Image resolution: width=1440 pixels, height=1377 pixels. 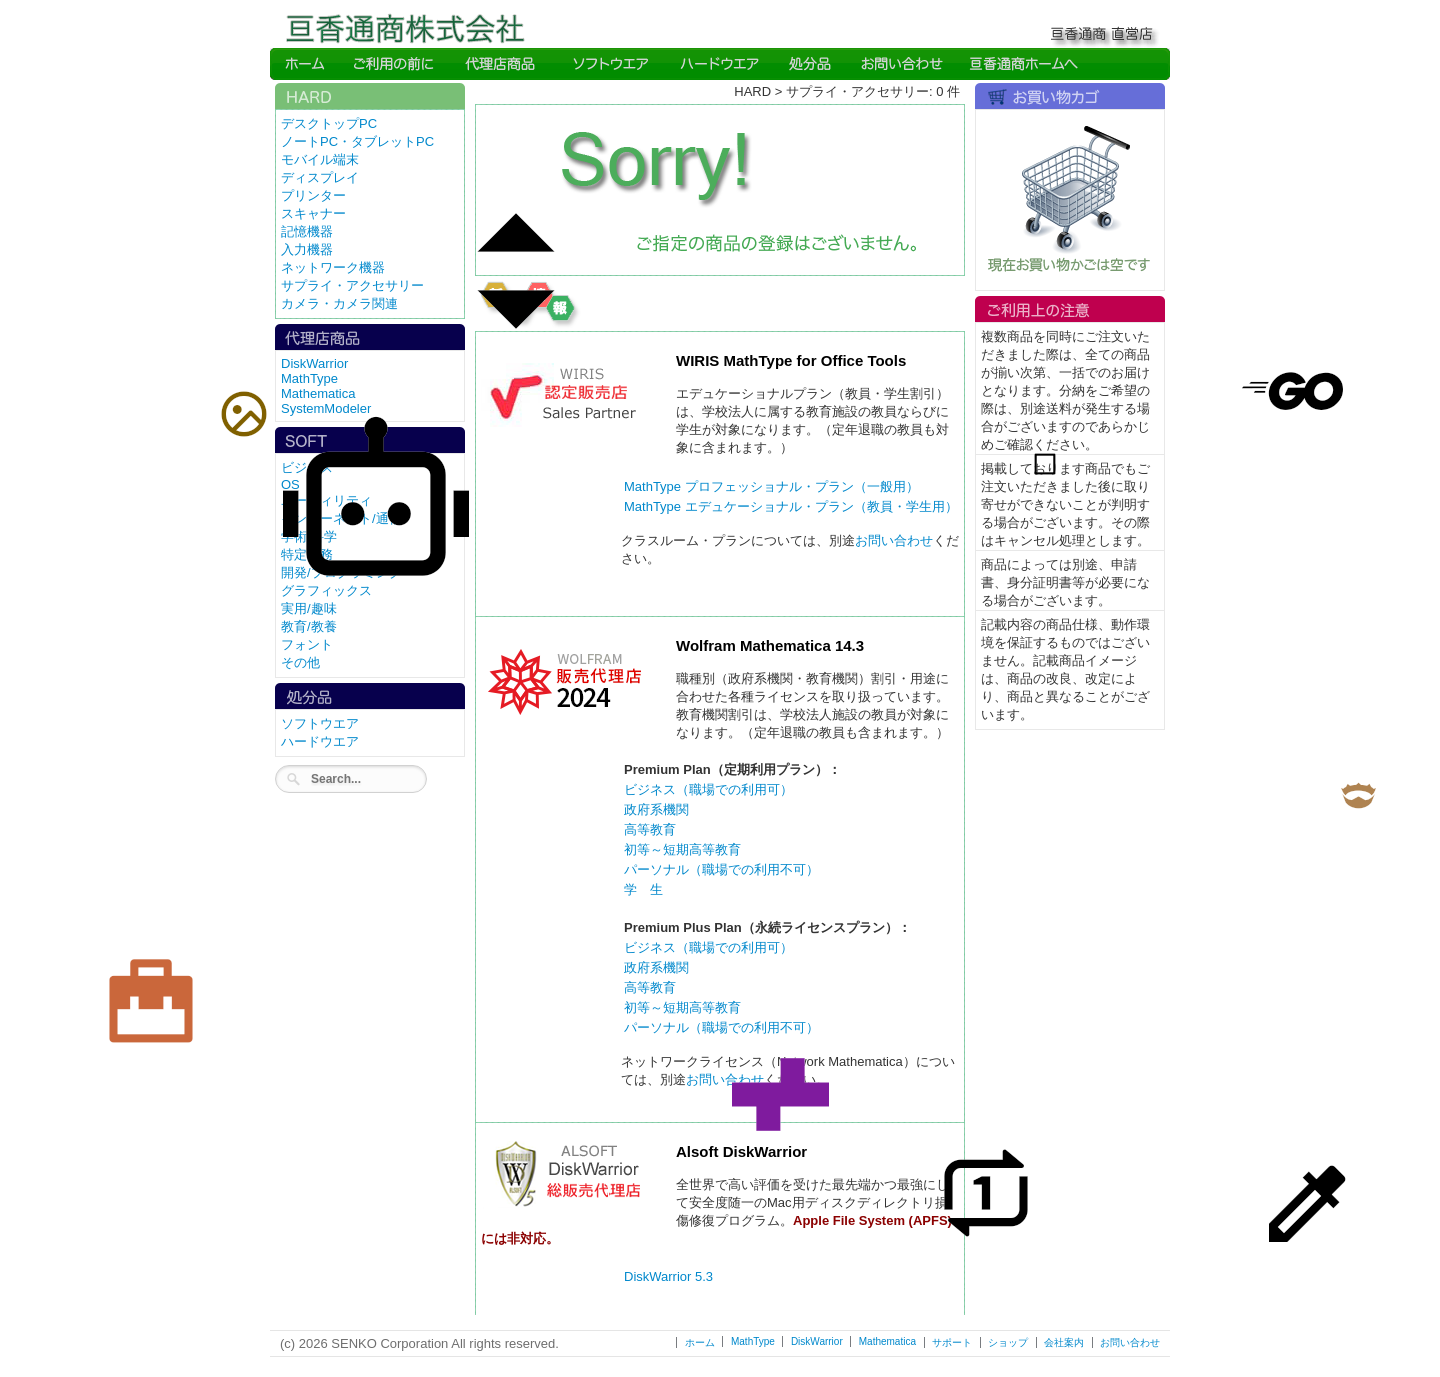 I want to click on view image or photo gallery, so click(x=244, y=414).